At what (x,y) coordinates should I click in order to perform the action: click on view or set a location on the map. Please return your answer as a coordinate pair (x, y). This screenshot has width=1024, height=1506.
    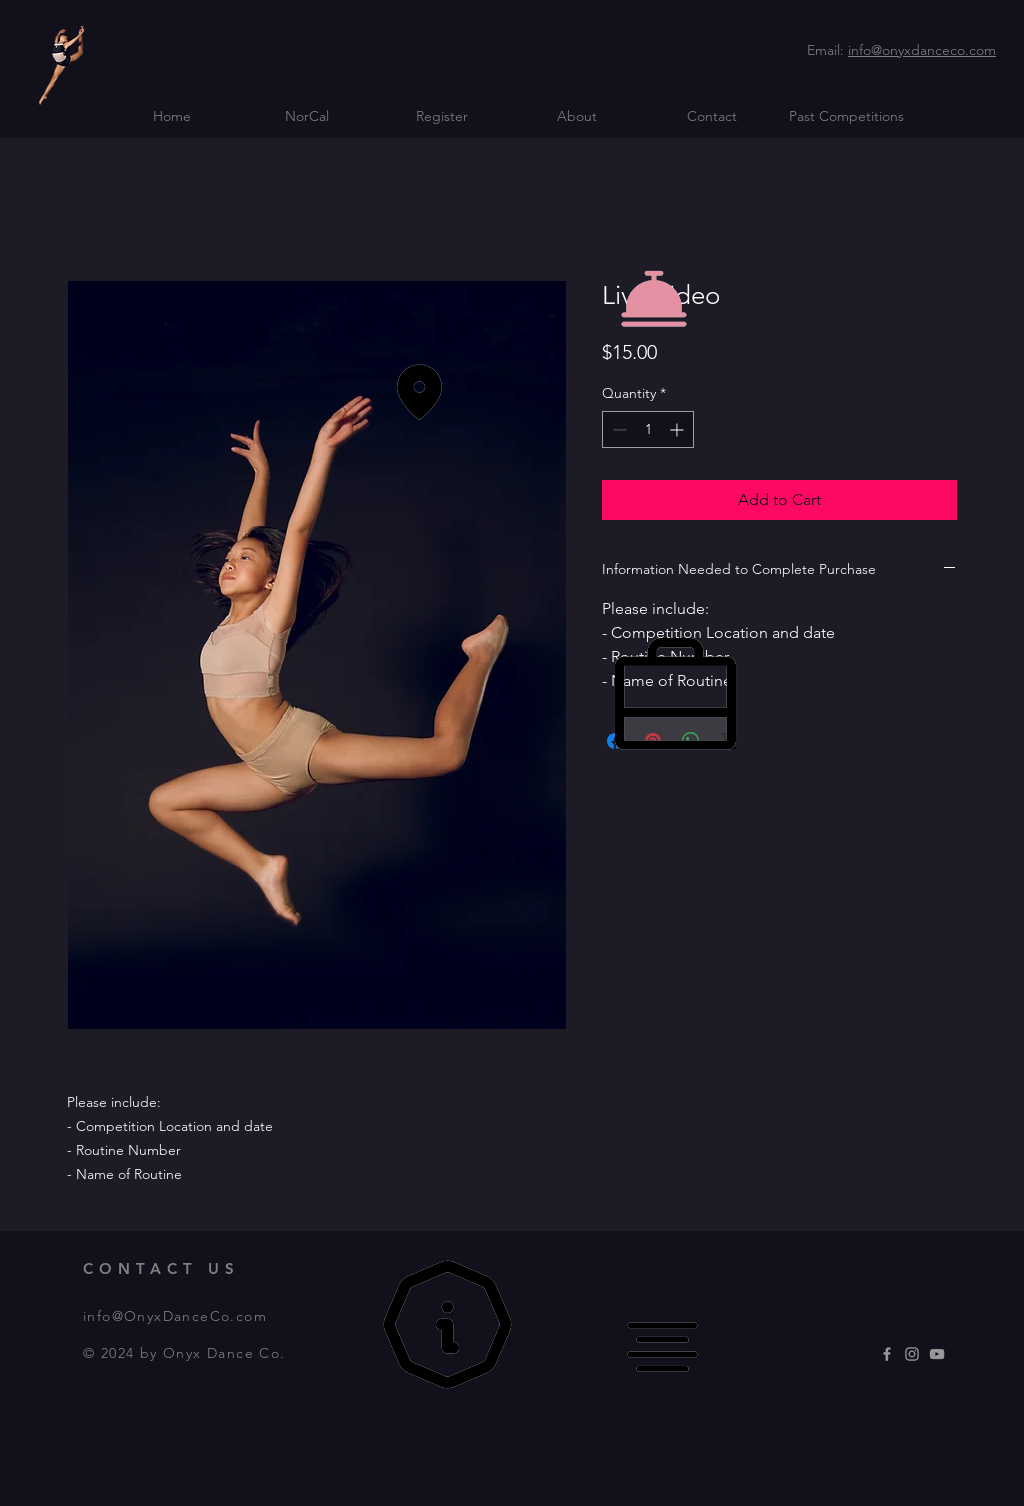
    Looking at the image, I should click on (419, 392).